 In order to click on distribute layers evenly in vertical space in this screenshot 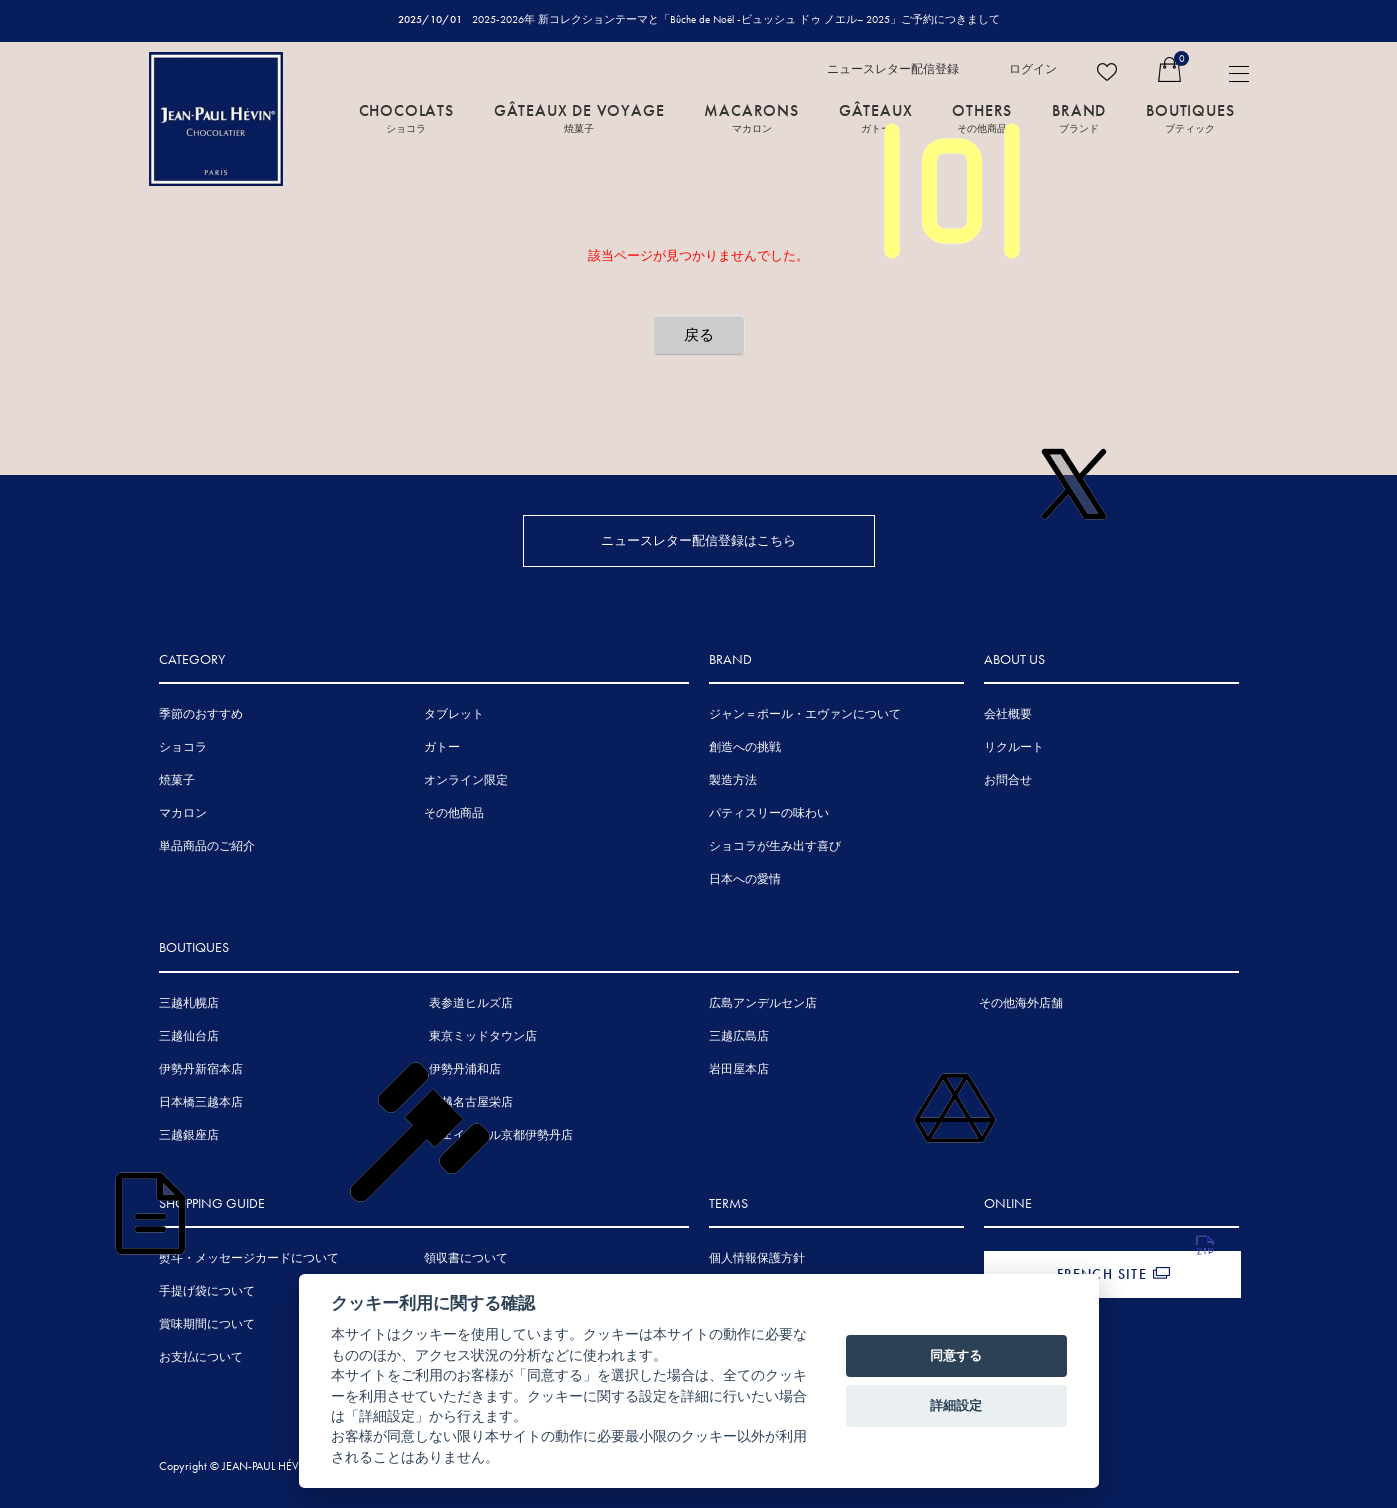, I will do `click(952, 191)`.